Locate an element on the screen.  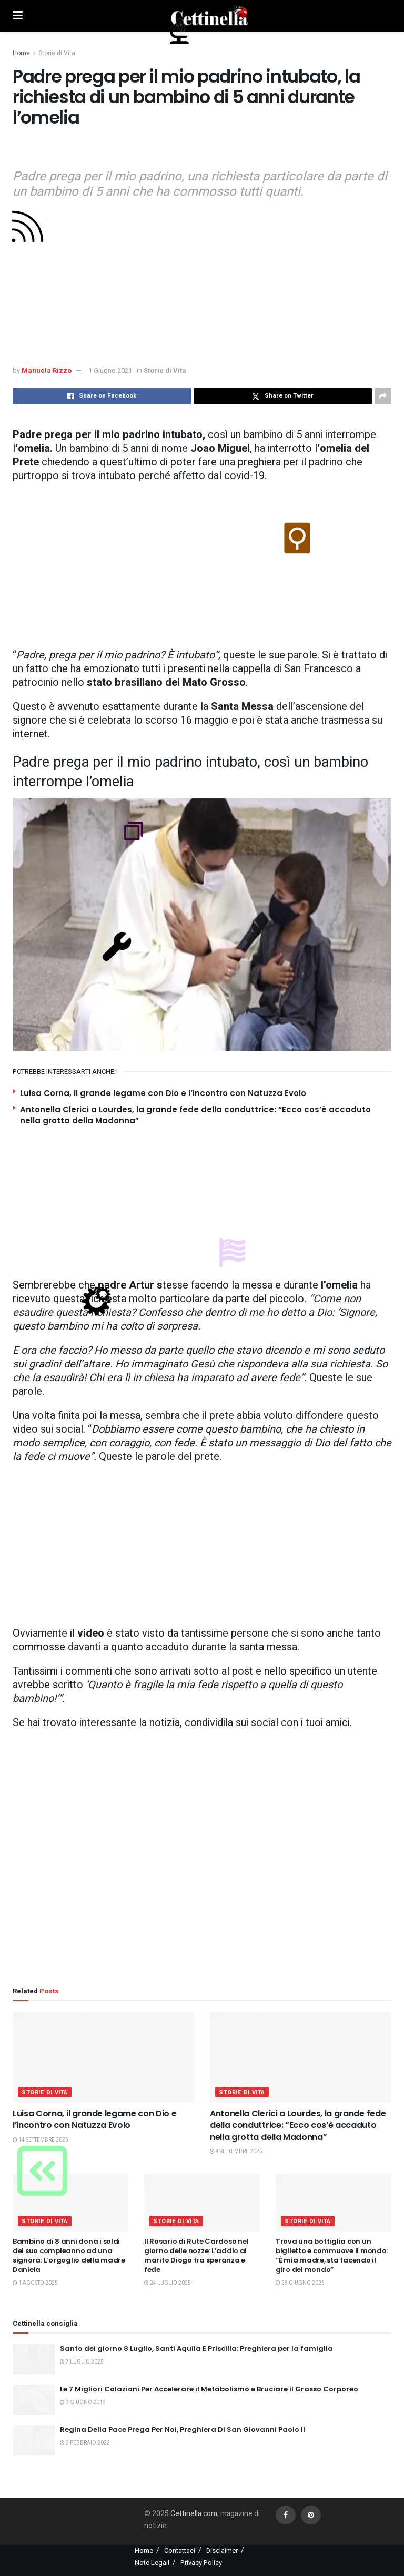
go back to previous section is located at coordinates (42, 2171).